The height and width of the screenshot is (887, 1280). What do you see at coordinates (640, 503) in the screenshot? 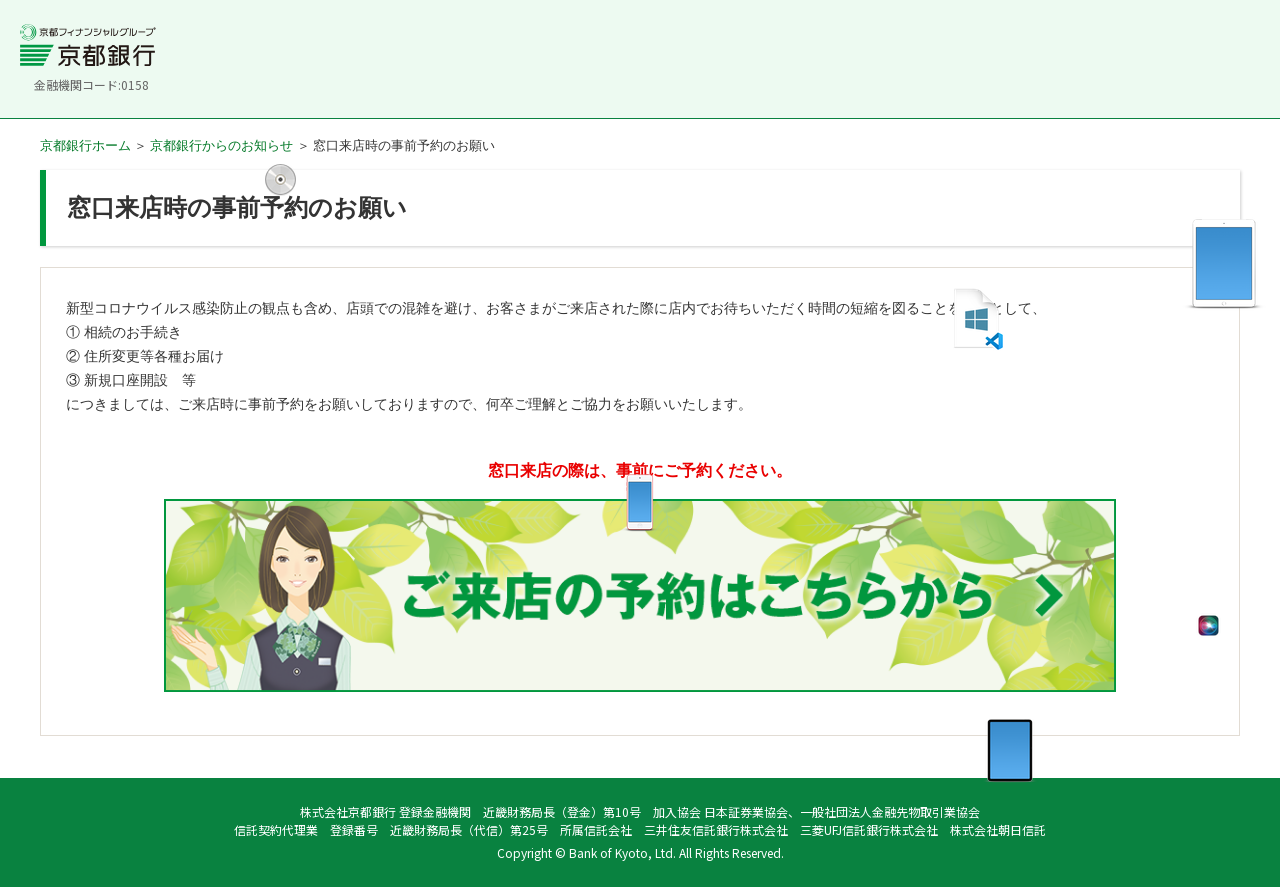
I see `iPod Touch device connected` at bounding box center [640, 503].